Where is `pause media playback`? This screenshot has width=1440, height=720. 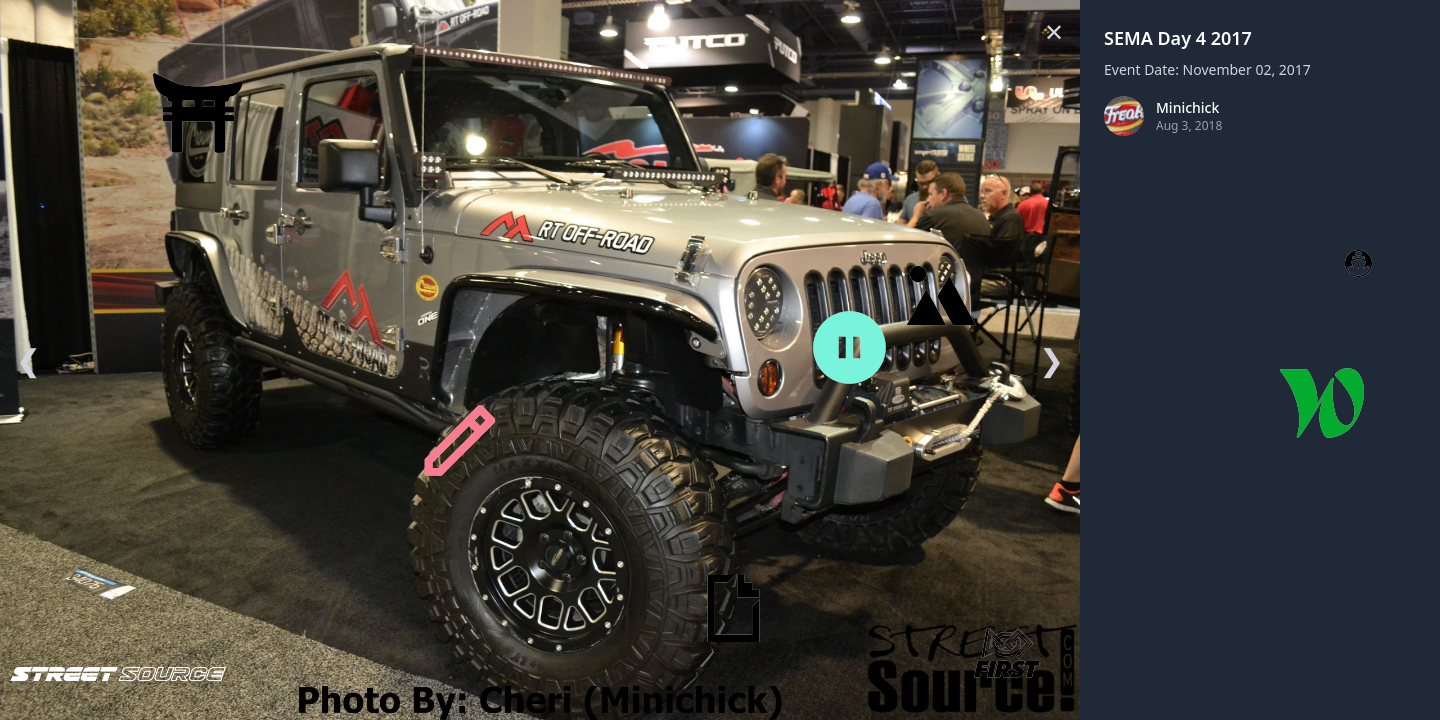
pause media playback is located at coordinates (849, 347).